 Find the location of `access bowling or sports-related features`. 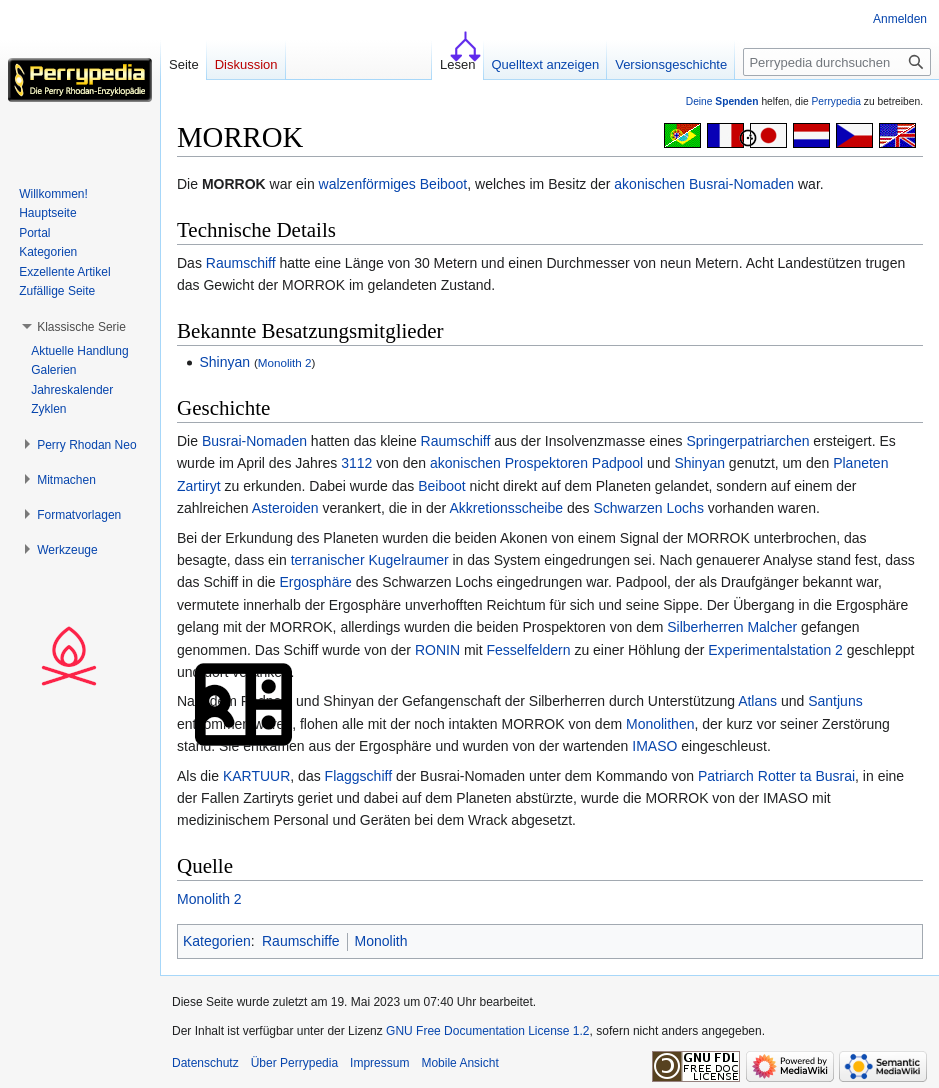

access bowling or sports-related features is located at coordinates (748, 138).